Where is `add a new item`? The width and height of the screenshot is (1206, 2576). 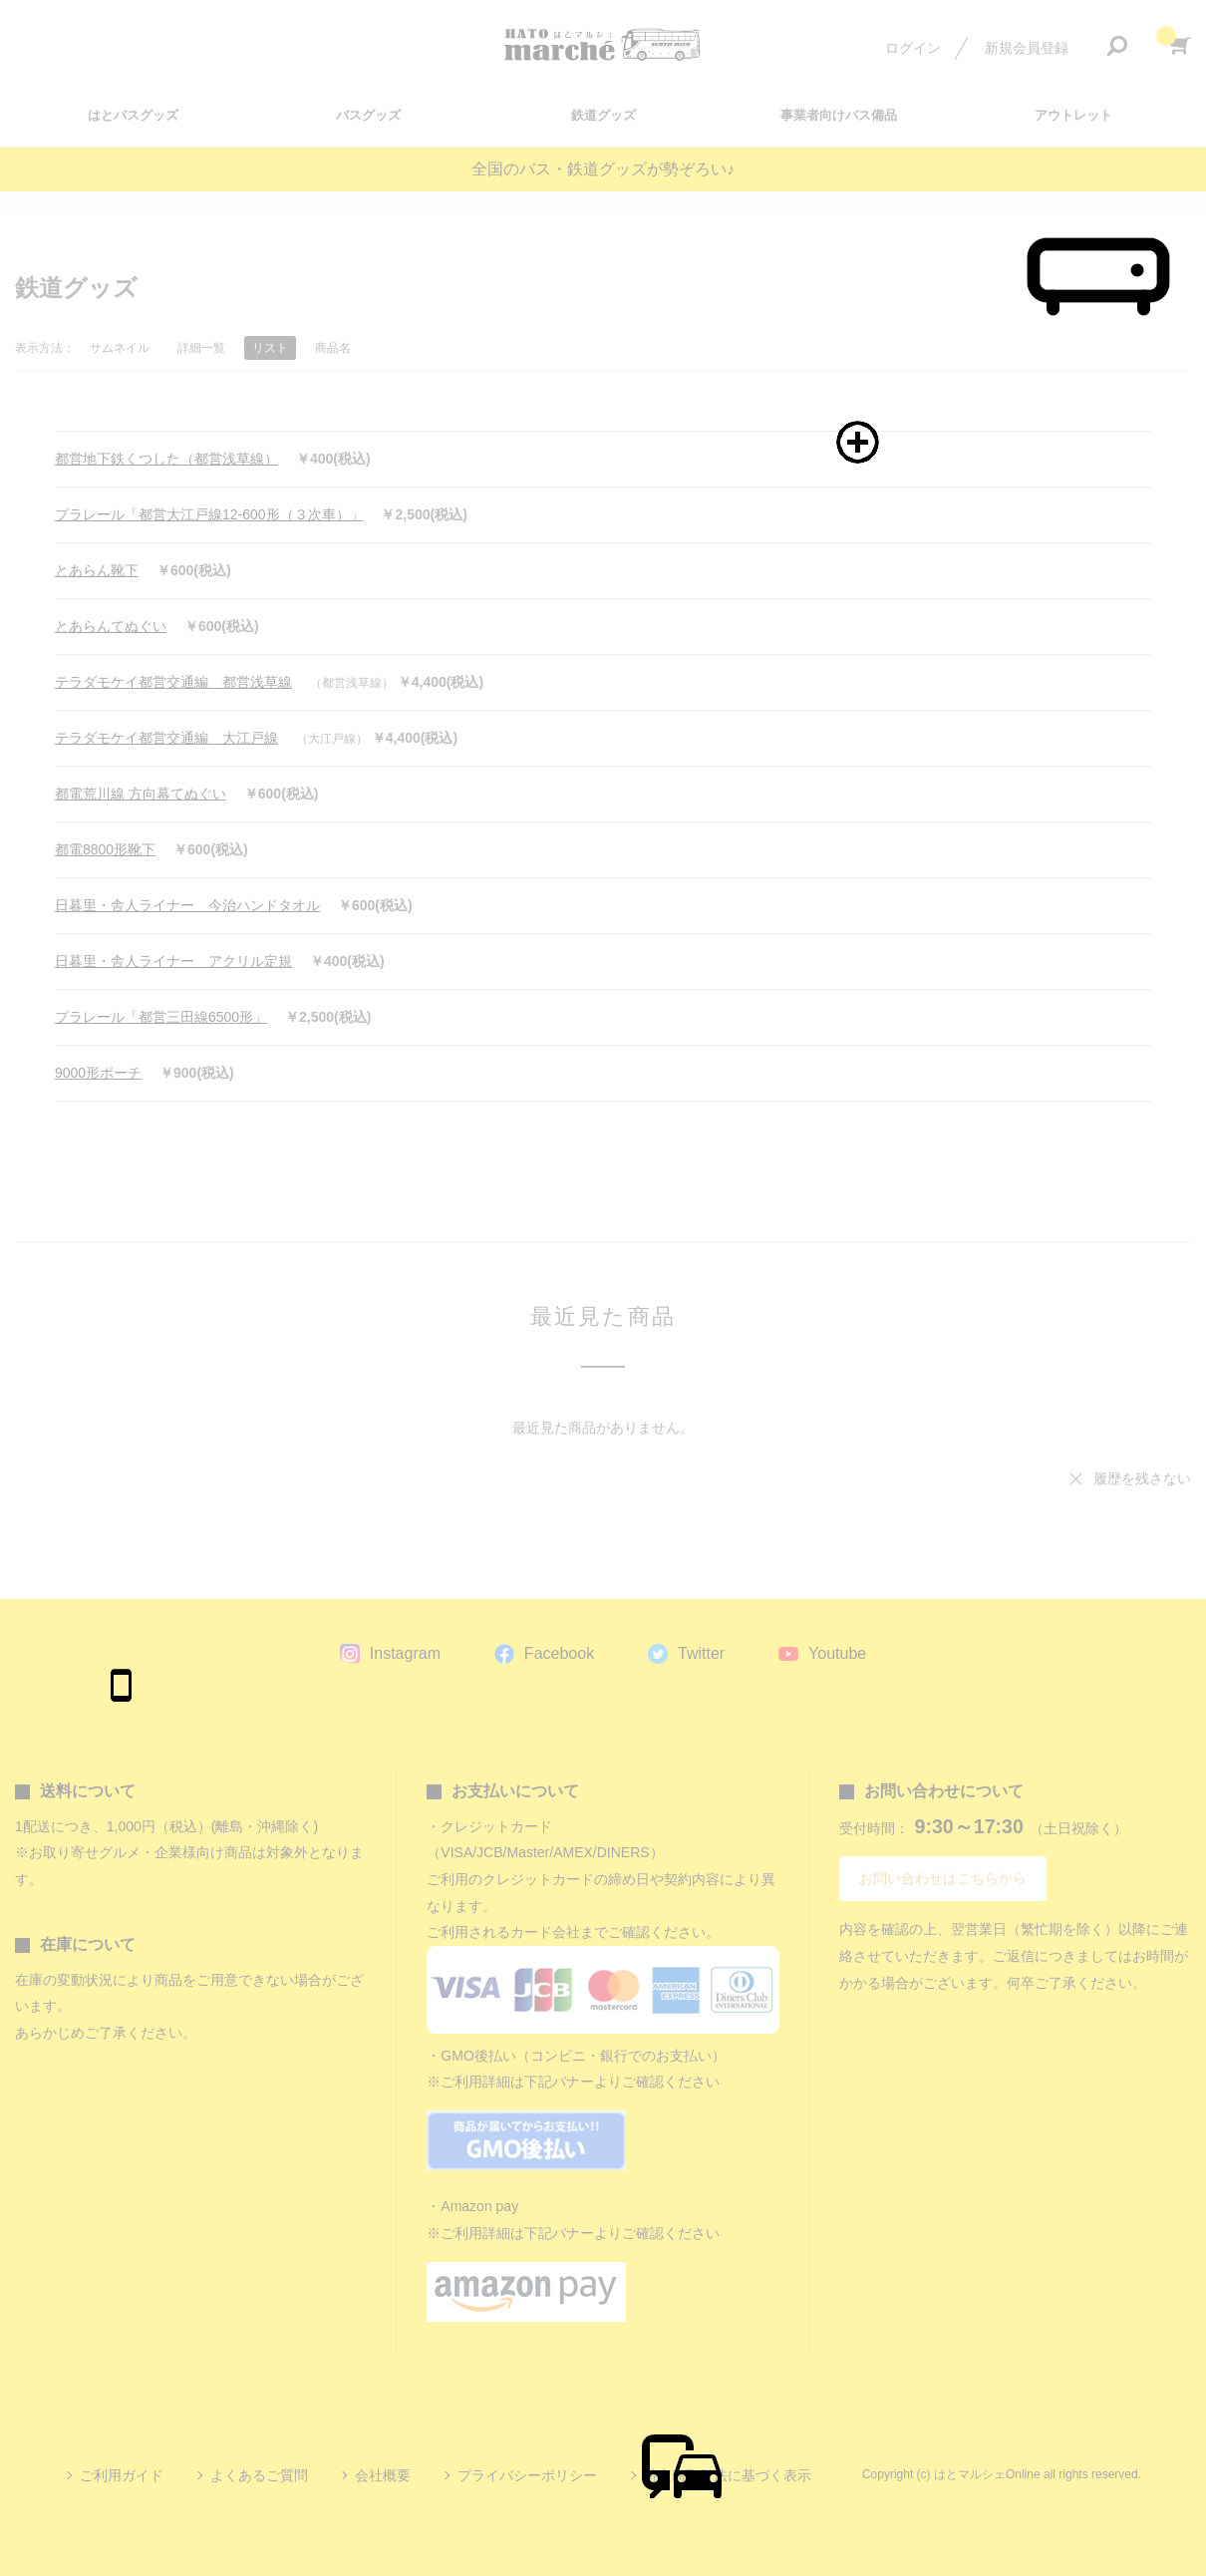 add a new item is located at coordinates (857, 442).